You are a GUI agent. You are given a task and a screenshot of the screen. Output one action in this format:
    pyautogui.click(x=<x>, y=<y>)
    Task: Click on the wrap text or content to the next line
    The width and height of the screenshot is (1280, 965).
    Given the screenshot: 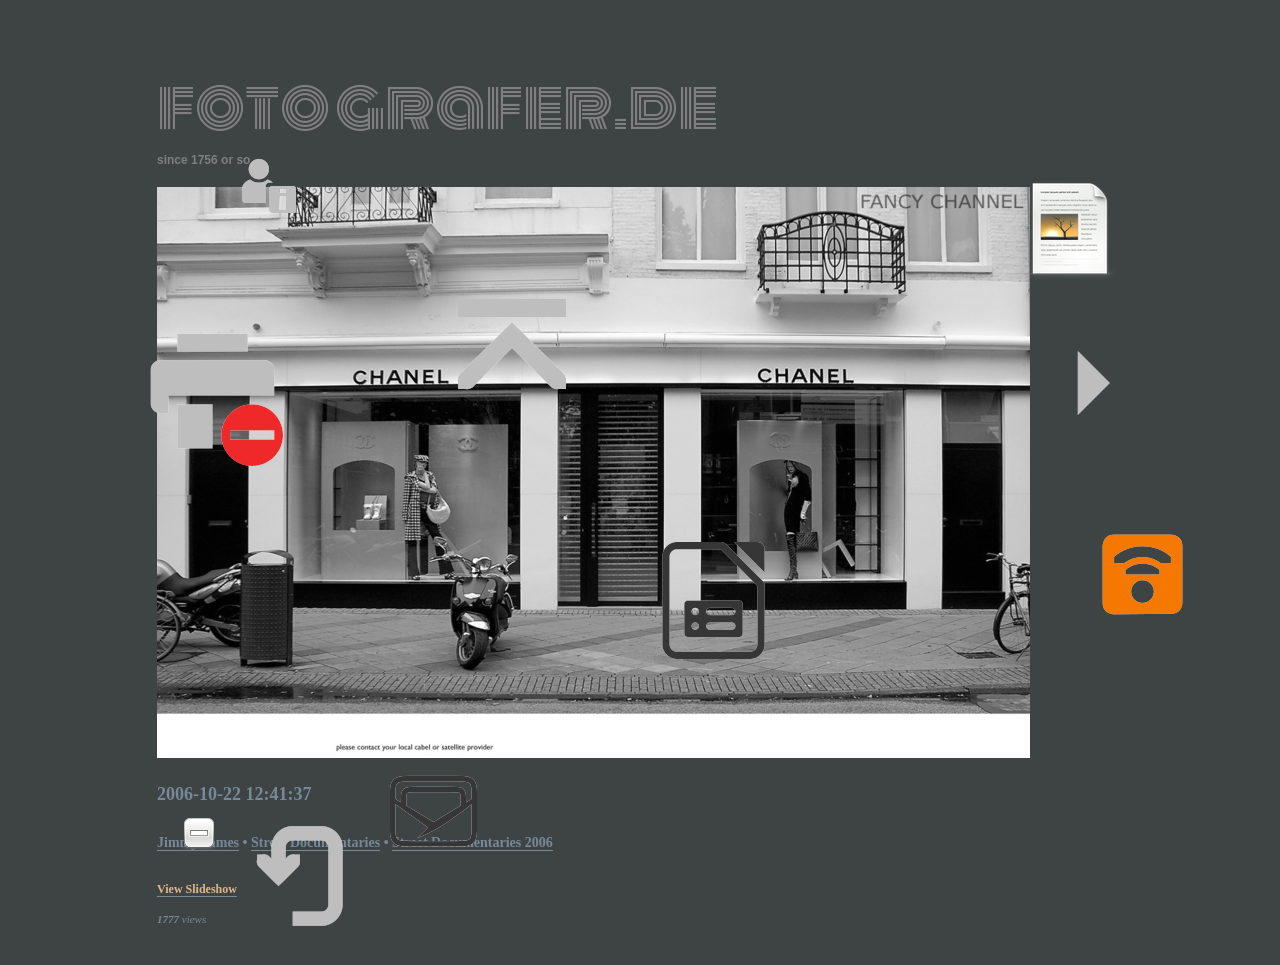 What is the action you would take?
    pyautogui.click(x=307, y=876)
    